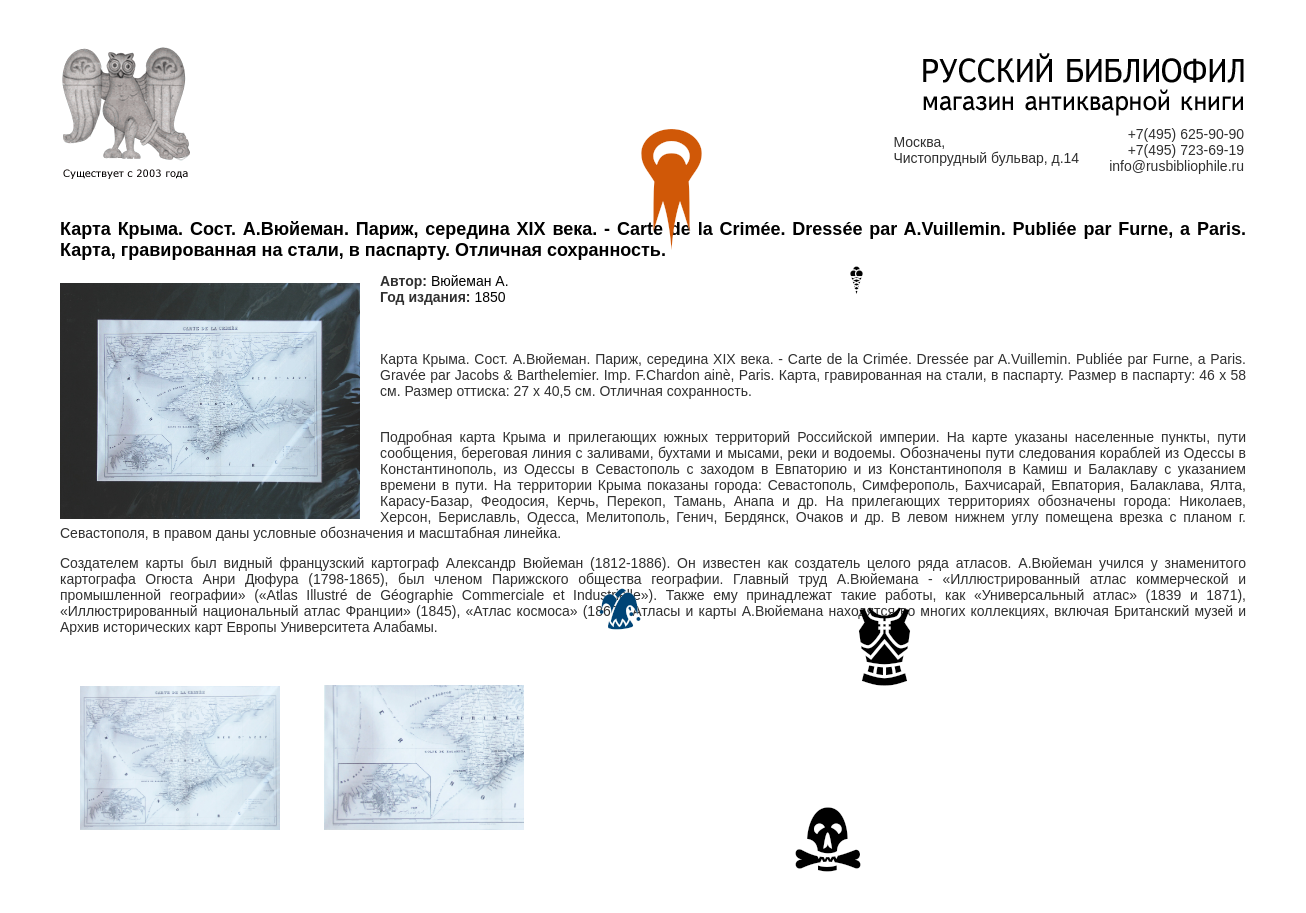 The height and width of the screenshot is (913, 1306). Describe the element at coordinates (884, 645) in the screenshot. I see `equip leather armor to your character` at that location.